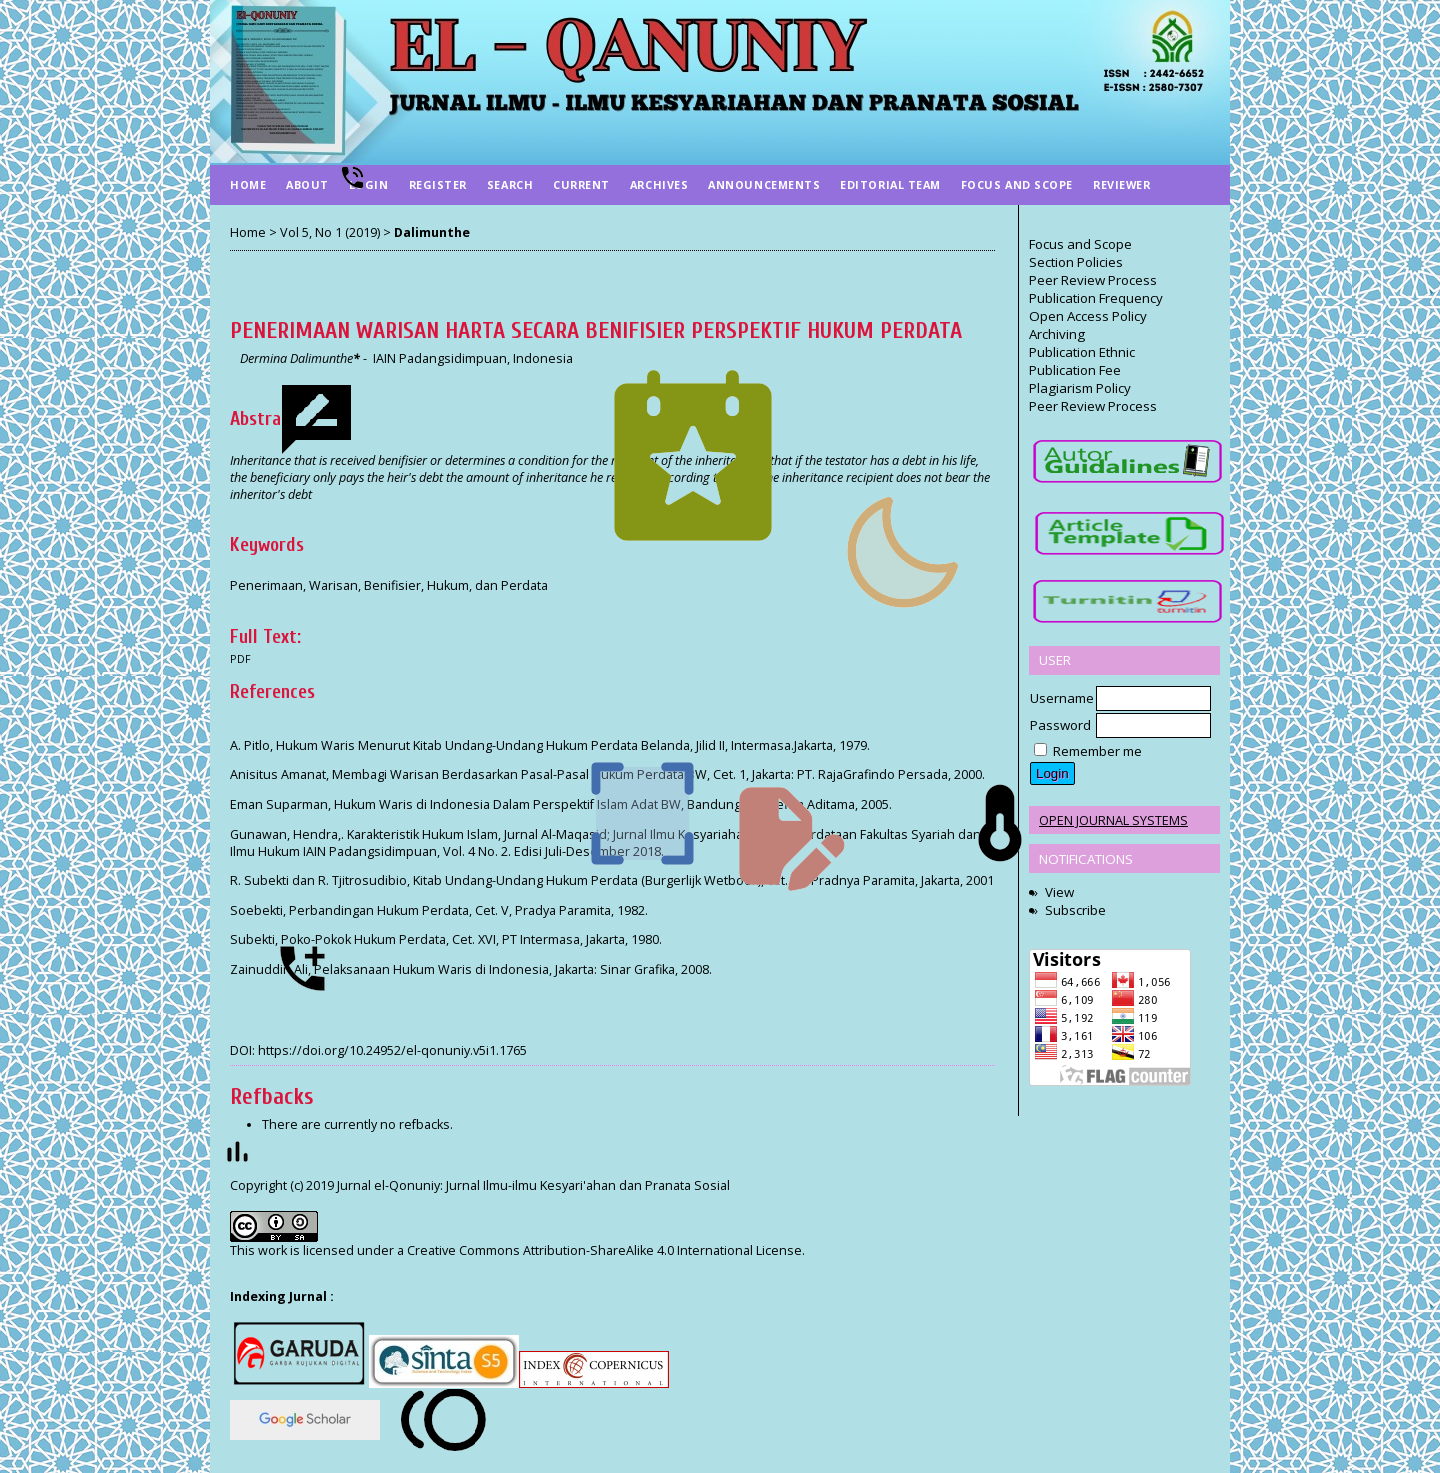 This screenshot has height=1473, width=1440. What do you see at coordinates (1000, 823) in the screenshot?
I see `indicates moderate or medium temperature` at bounding box center [1000, 823].